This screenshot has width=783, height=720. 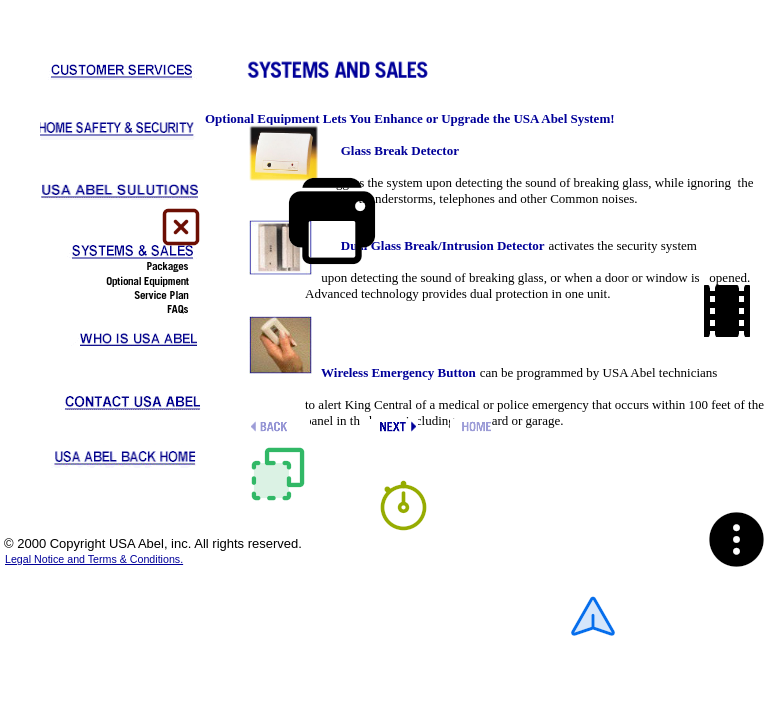 What do you see at coordinates (593, 617) in the screenshot?
I see `send a message` at bounding box center [593, 617].